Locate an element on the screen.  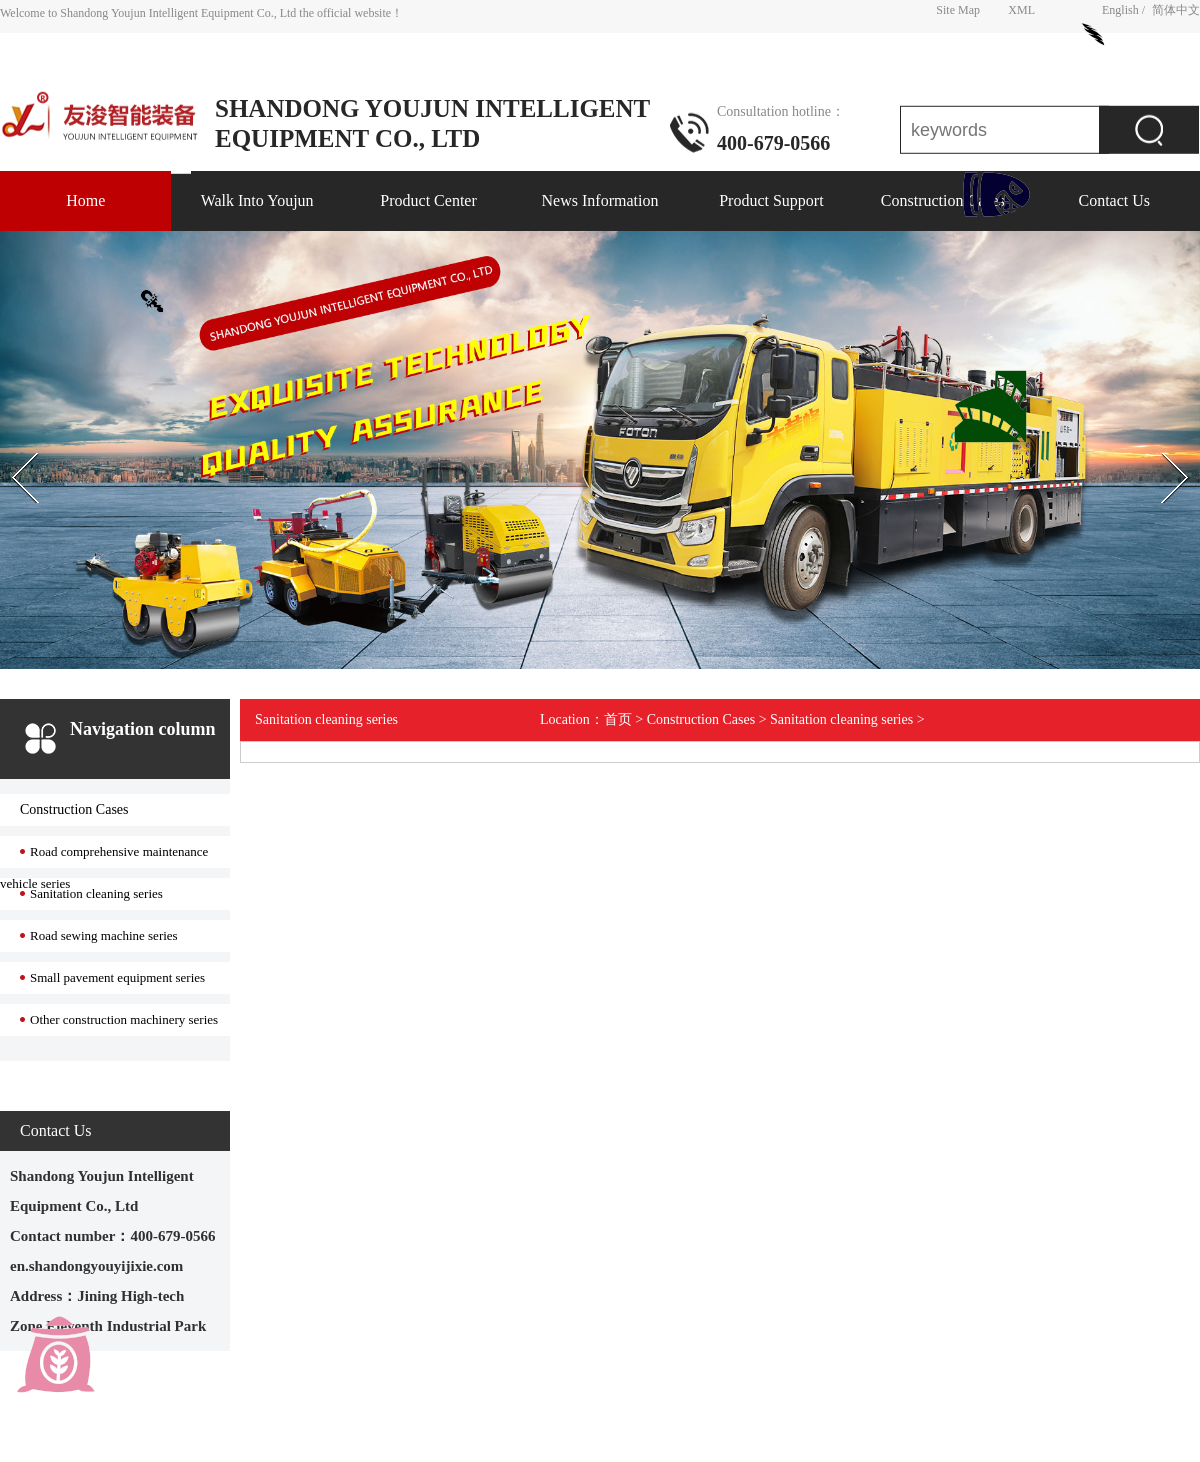
bullet bill character from mario games is located at coordinates (996, 194).